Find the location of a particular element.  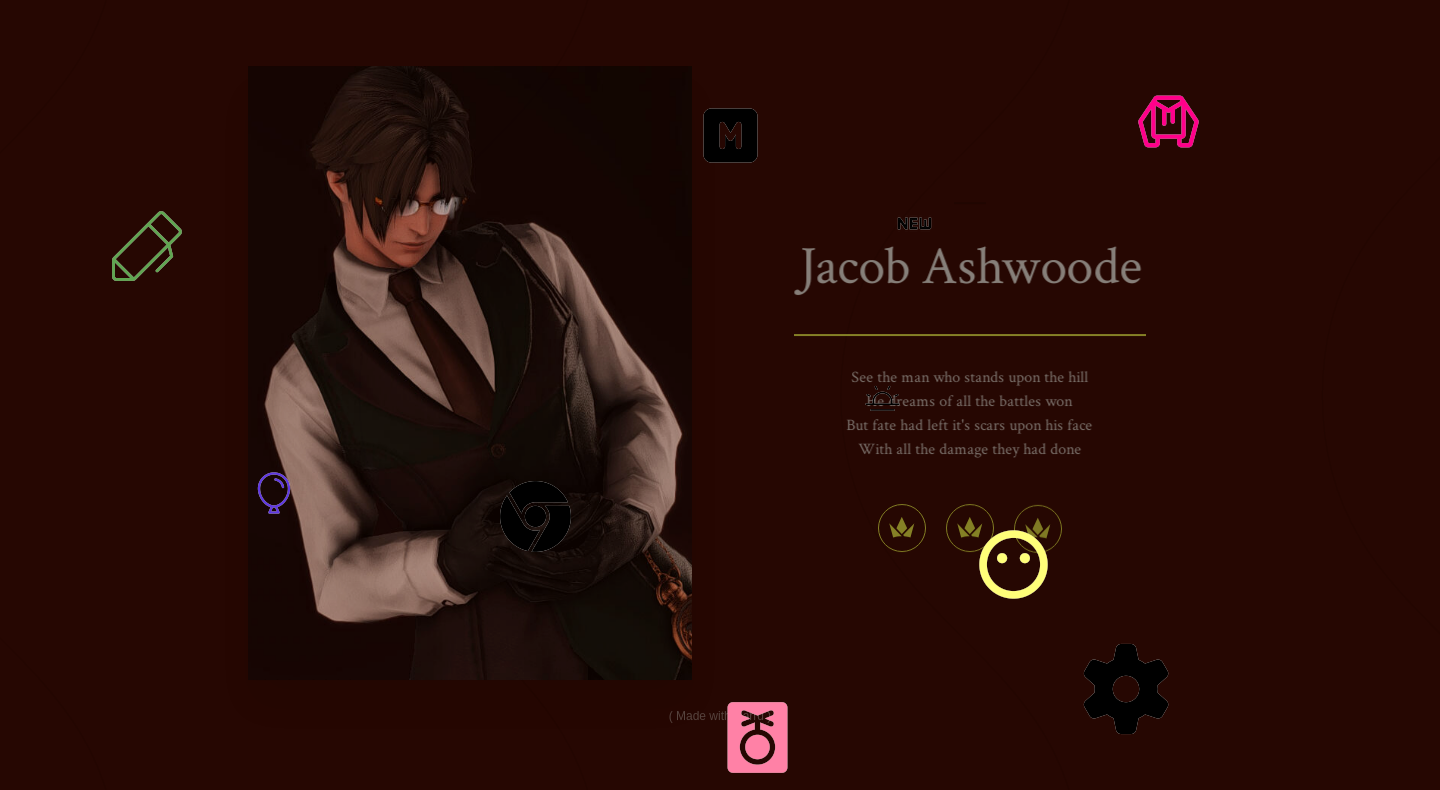

indicates medium size option is located at coordinates (730, 135).